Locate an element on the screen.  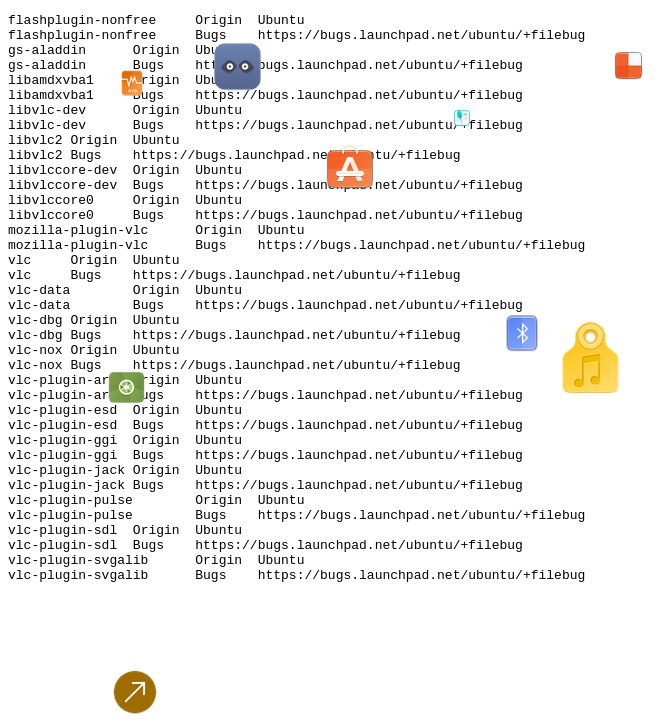
access bluetooth settings is located at coordinates (522, 333).